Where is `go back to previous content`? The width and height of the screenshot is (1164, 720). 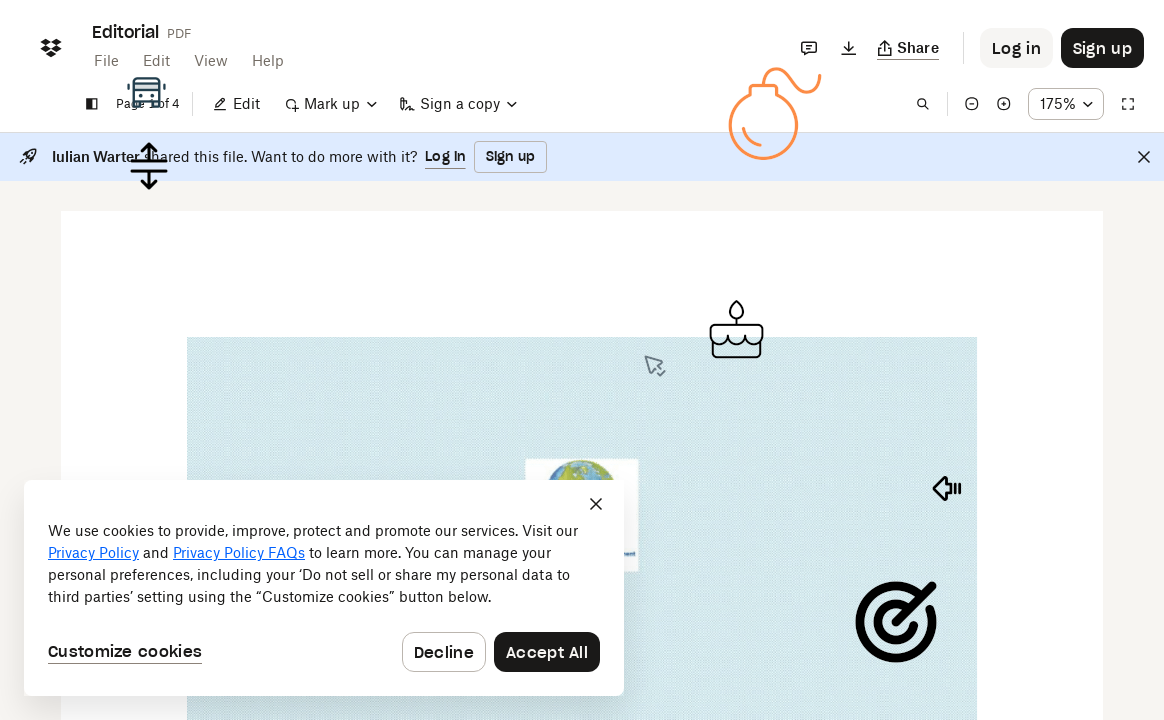
go back to previous content is located at coordinates (946, 488).